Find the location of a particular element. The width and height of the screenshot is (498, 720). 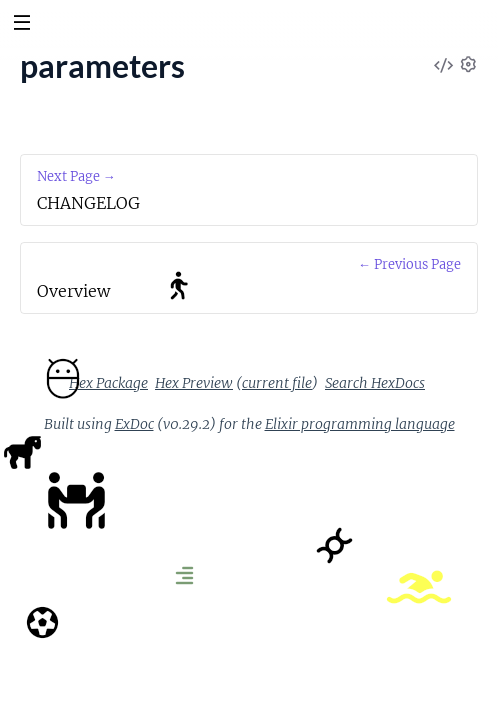

access swimming pool or aquatic facilities is located at coordinates (419, 587).